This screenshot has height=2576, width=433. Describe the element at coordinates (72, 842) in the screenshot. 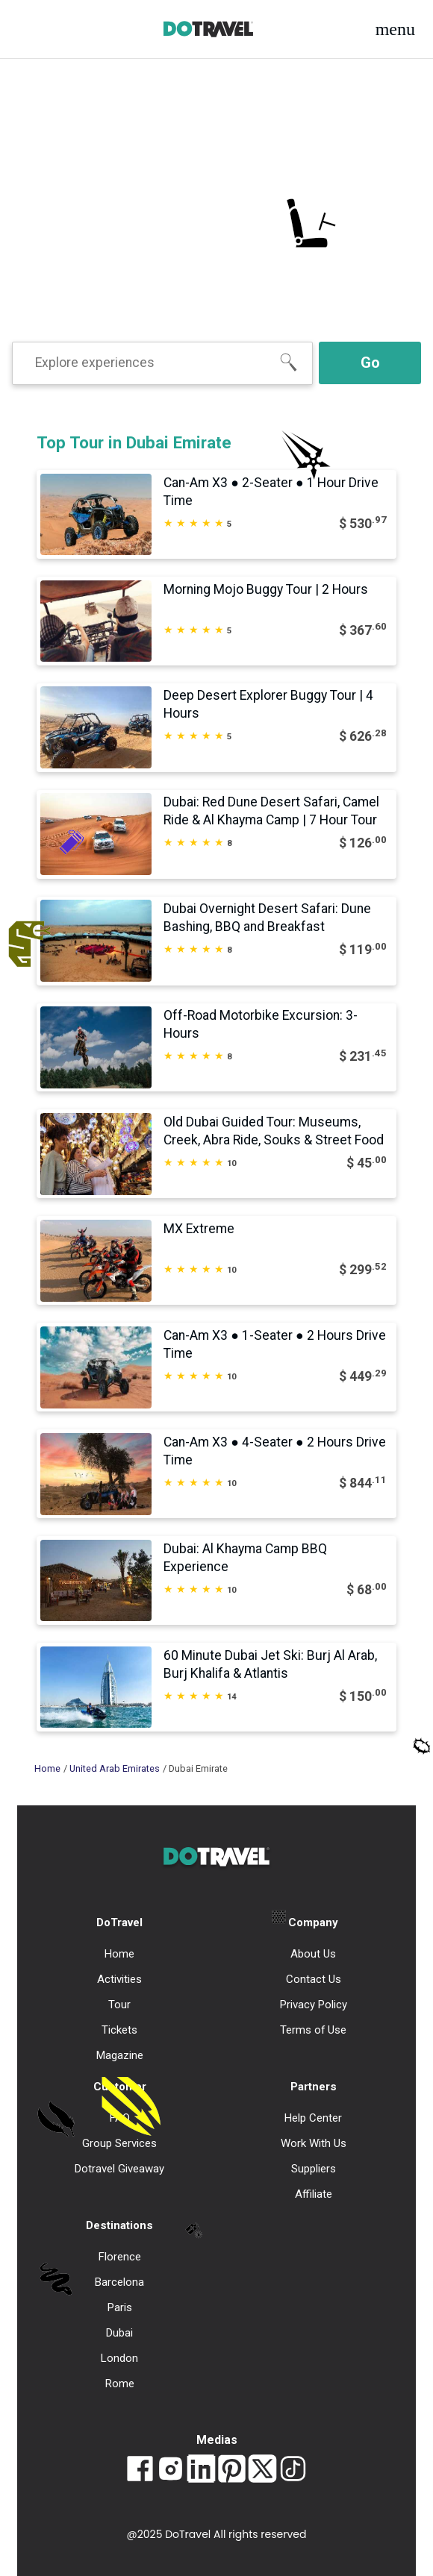

I see `equip stun grenade weapon` at that location.